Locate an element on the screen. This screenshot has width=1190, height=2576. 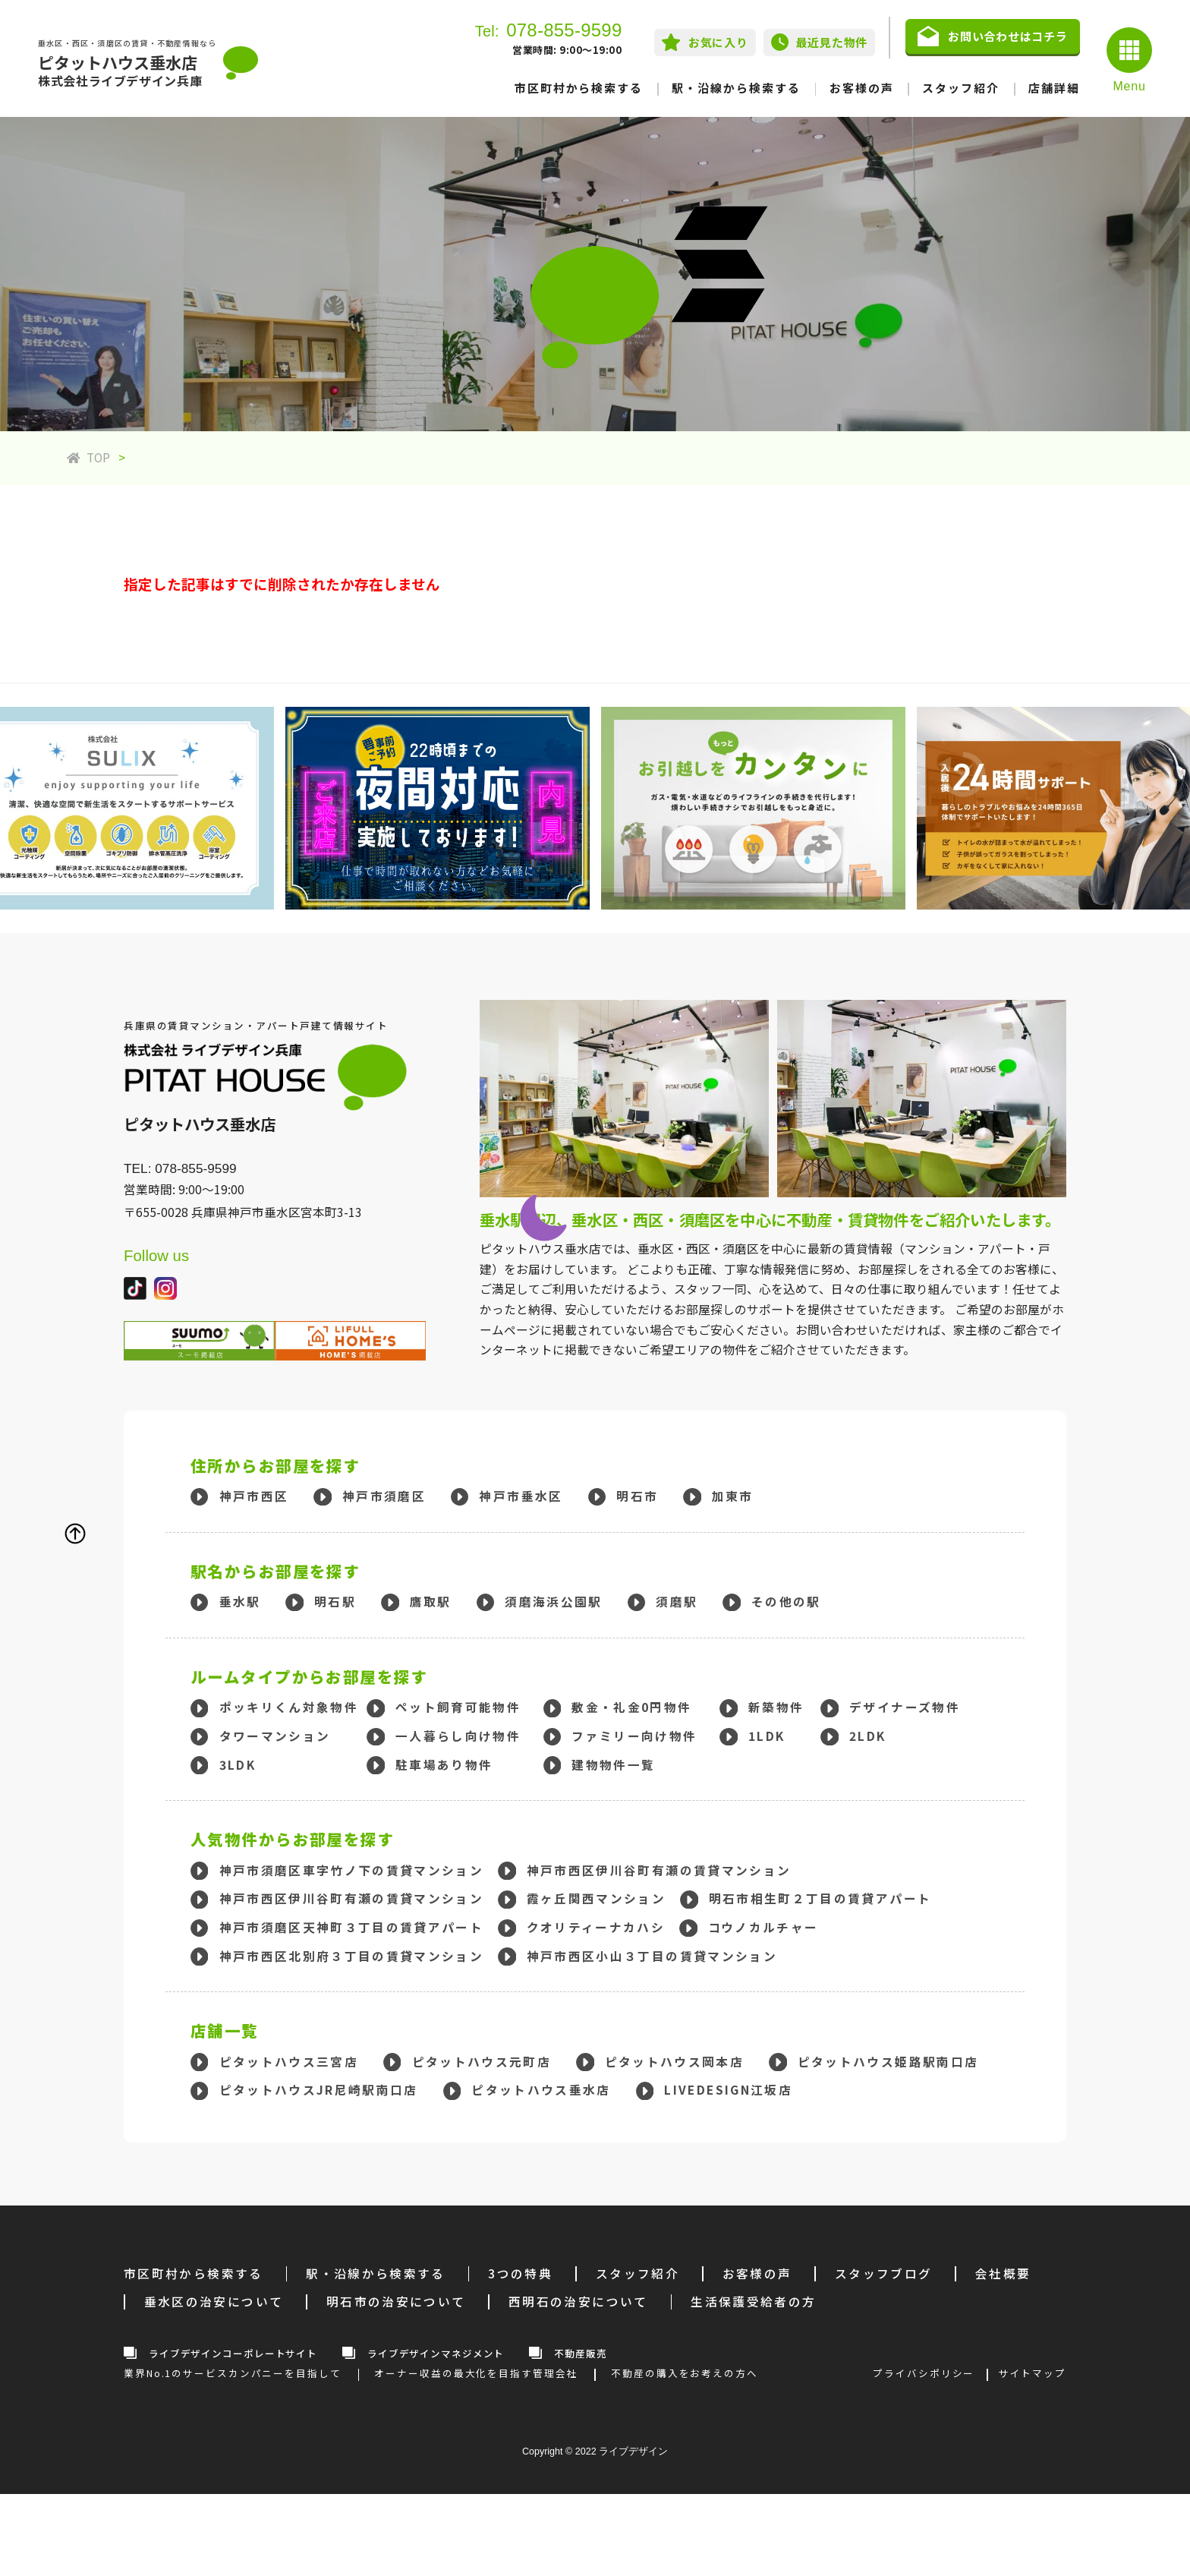
scroll to top of page is located at coordinates (75, 1534).